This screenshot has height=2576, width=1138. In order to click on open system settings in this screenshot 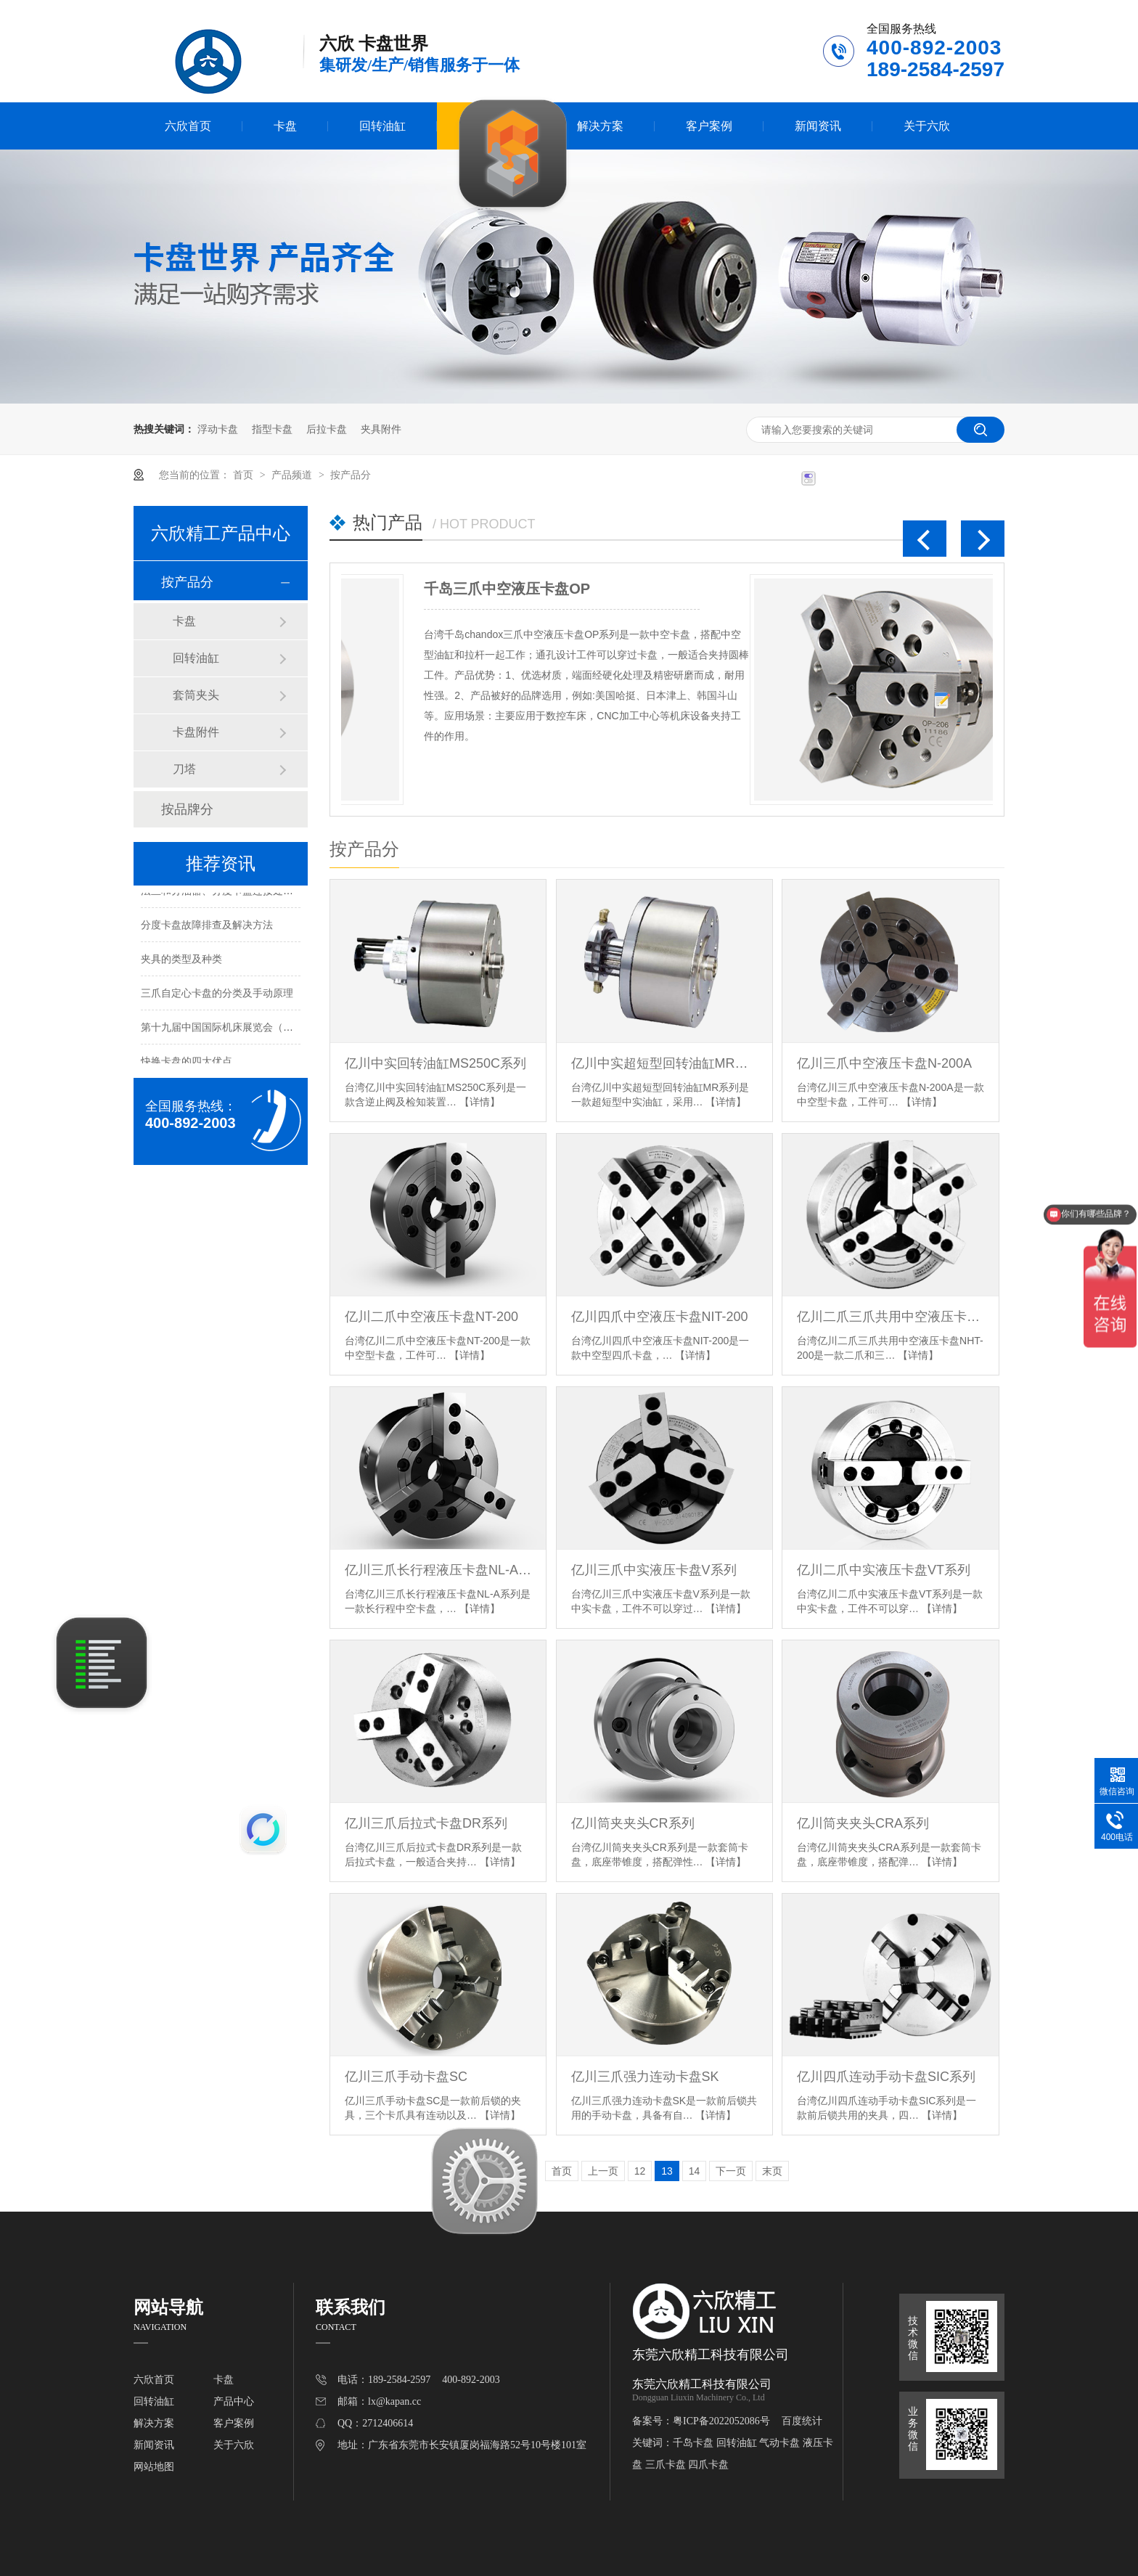, I will do `click(484, 2180)`.